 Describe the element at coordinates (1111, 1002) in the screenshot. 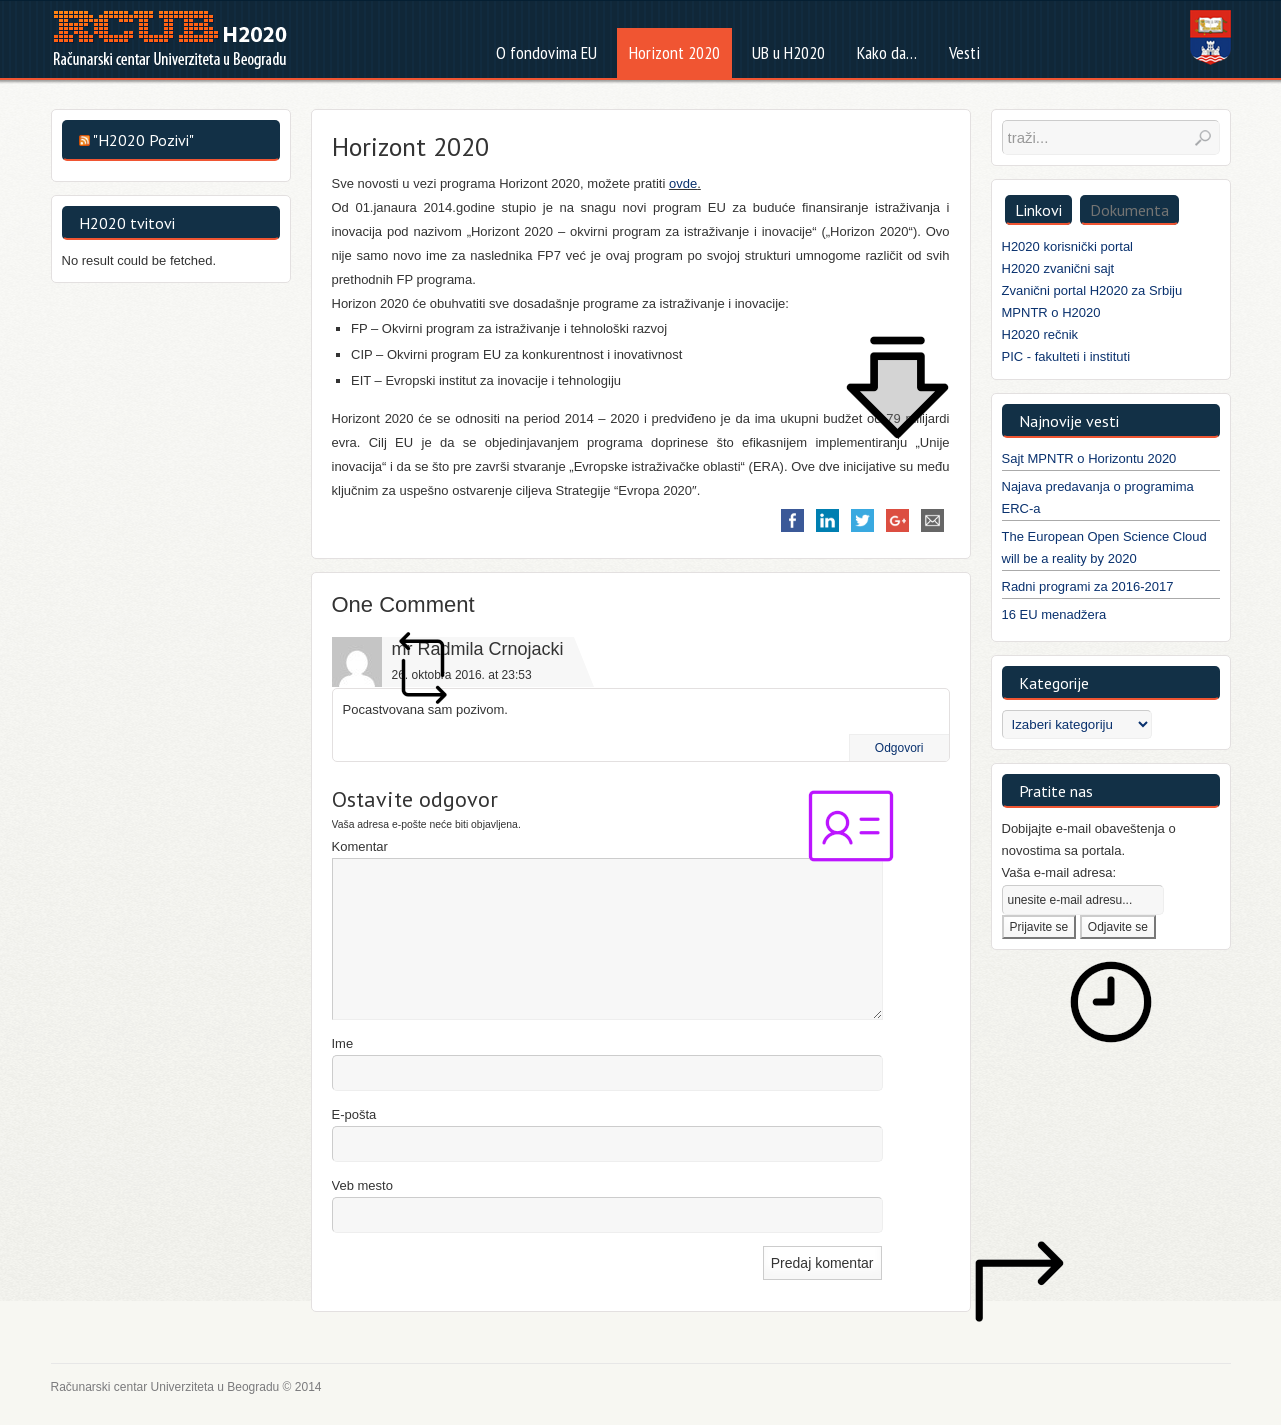

I see `view current time` at that location.